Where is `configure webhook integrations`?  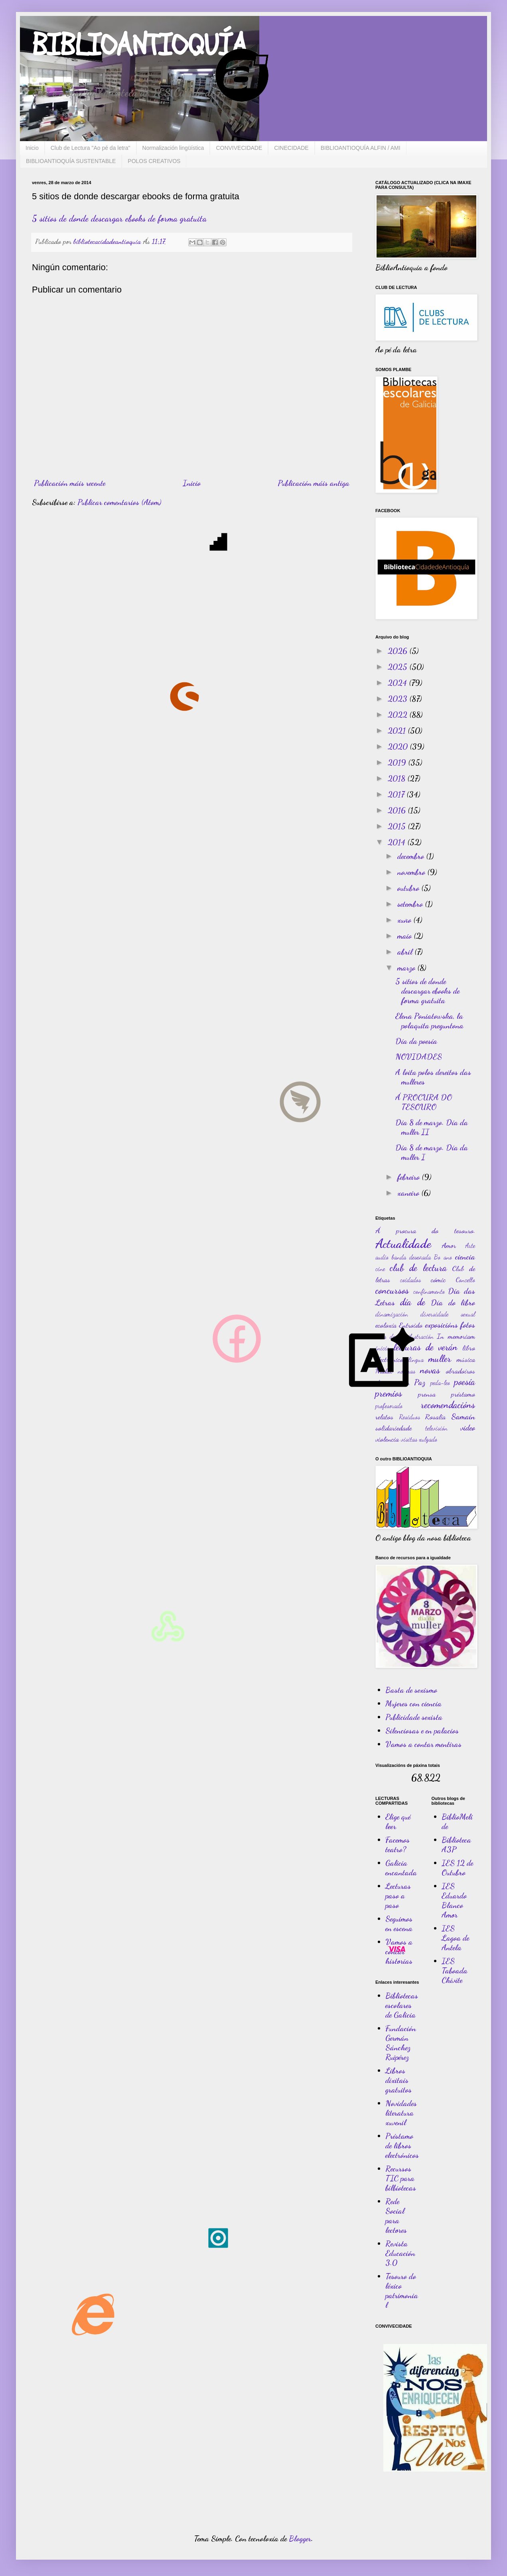 configure webhook integrations is located at coordinates (168, 1627).